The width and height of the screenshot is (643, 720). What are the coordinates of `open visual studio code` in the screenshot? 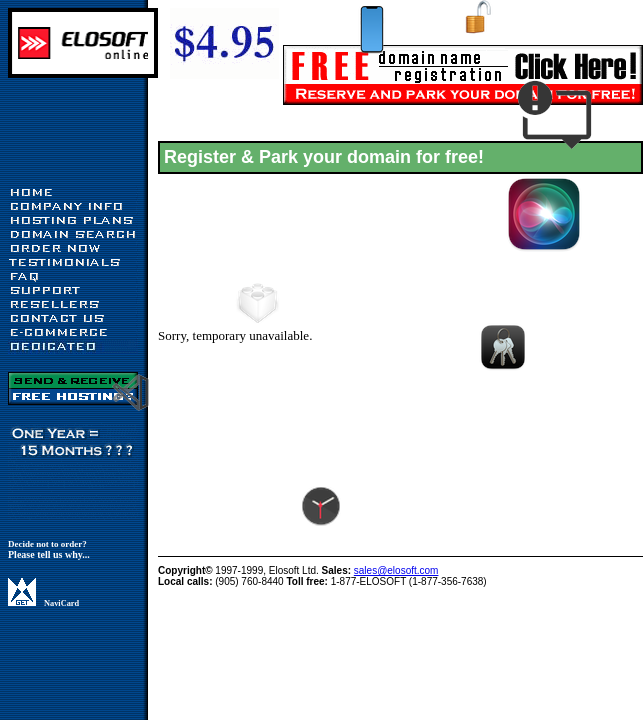 It's located at (130, 392).